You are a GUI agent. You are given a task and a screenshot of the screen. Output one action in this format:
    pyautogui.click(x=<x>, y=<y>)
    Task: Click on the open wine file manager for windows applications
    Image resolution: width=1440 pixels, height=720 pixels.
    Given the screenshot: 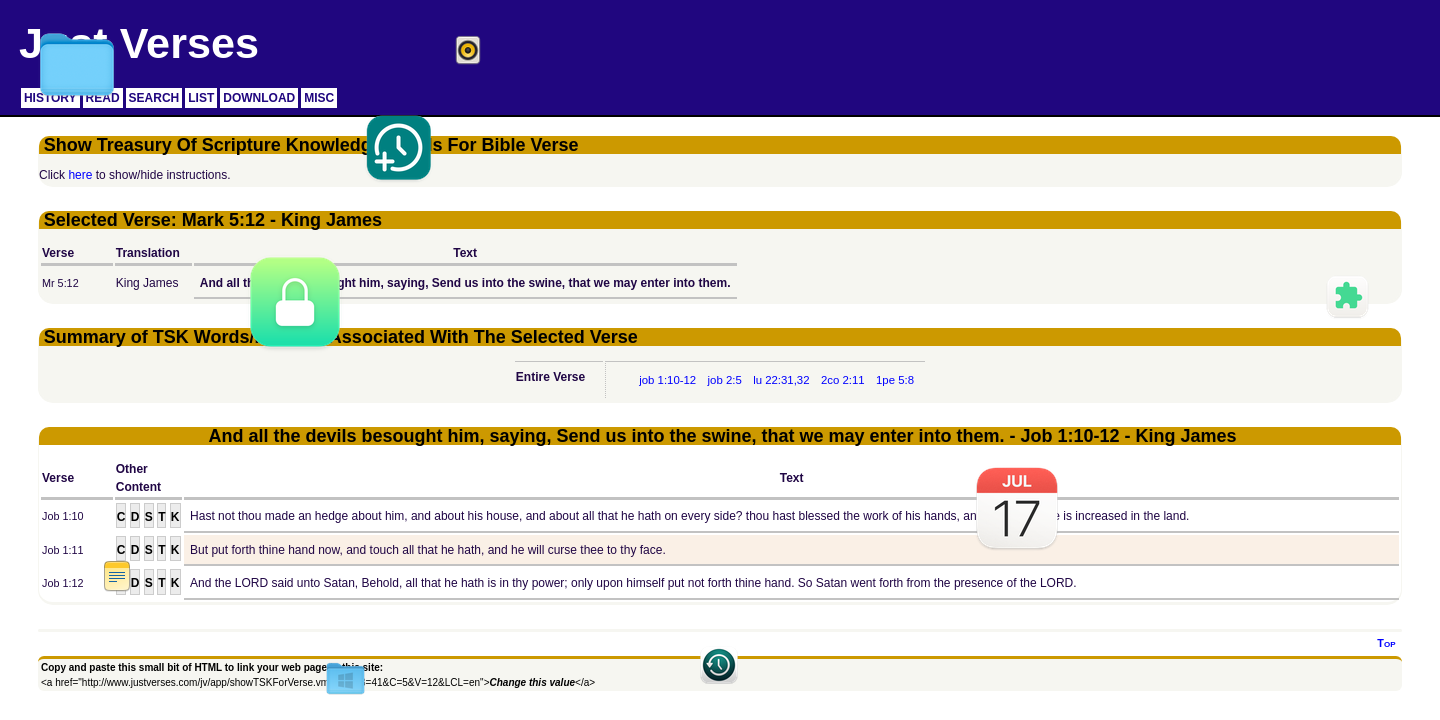 What is the action you would take?
    pyautogui.click(x=345, y=678)
    